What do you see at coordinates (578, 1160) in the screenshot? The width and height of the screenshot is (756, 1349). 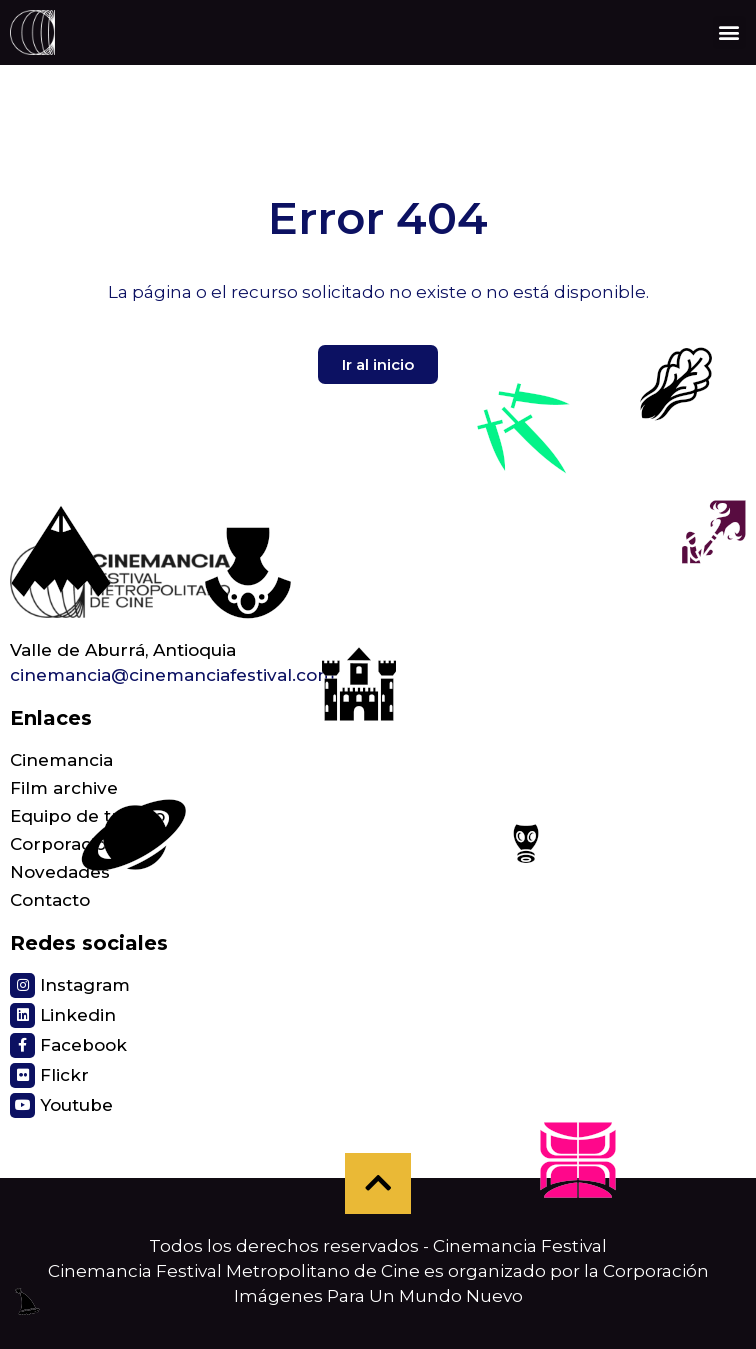 I see `decorative abstract game element or badge` at bounding box center [578, 1160].